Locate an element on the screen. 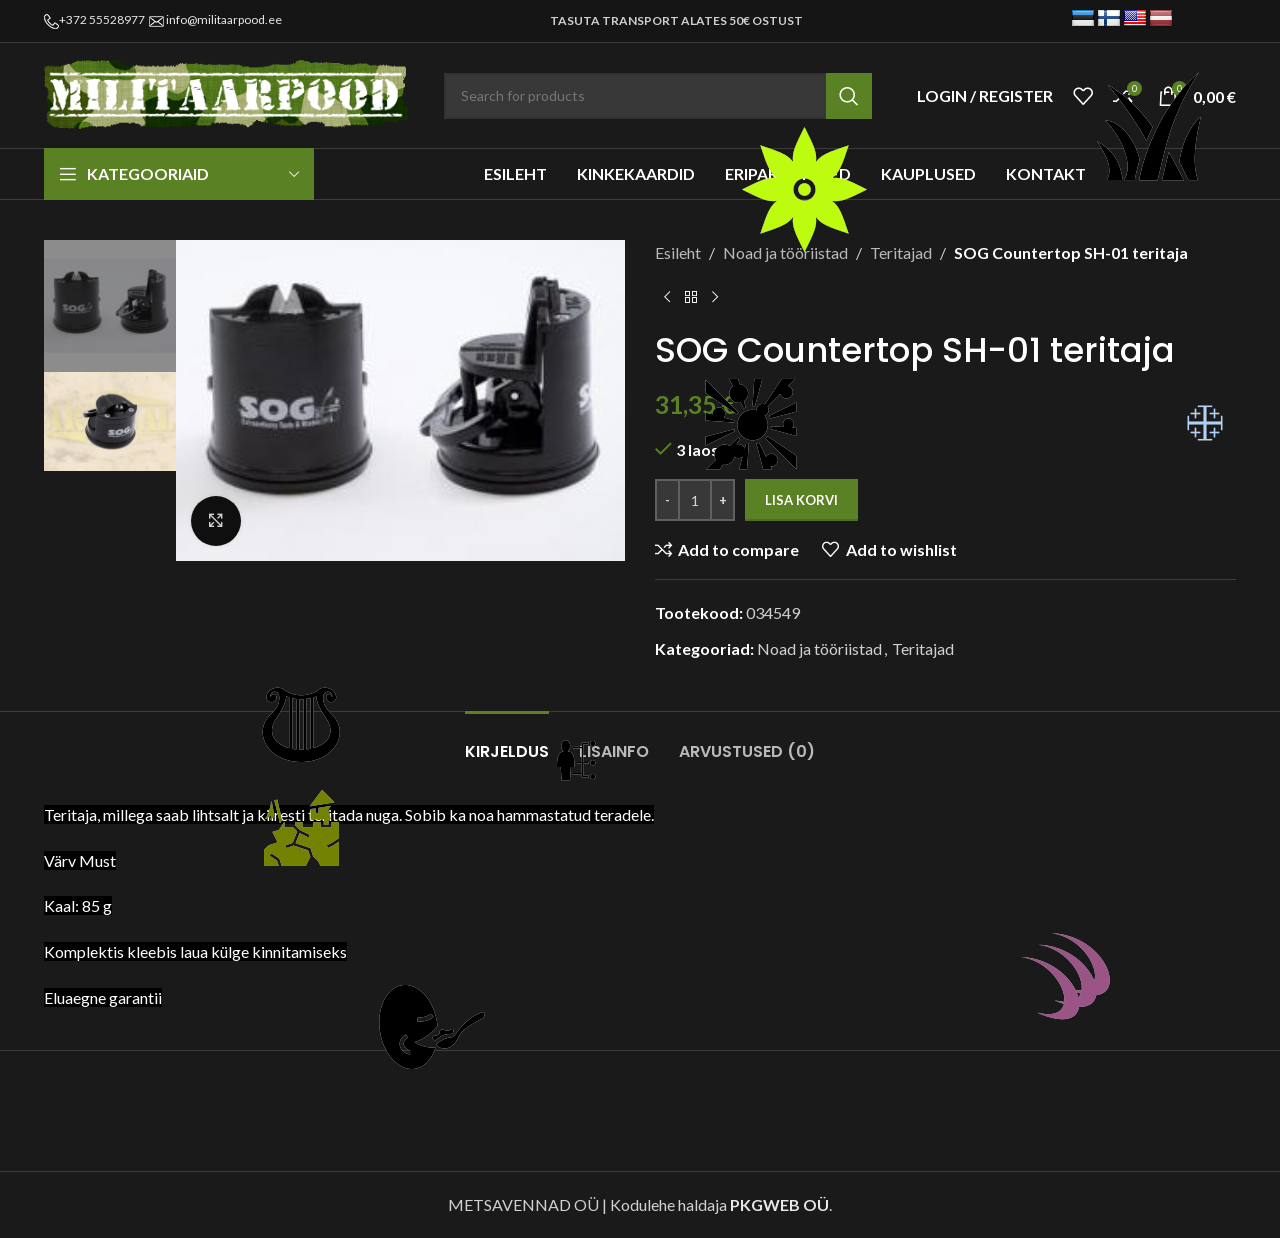 This screenshot has height=1238, width=1280. view character skills or abilities is located at coordinates (577, 760).